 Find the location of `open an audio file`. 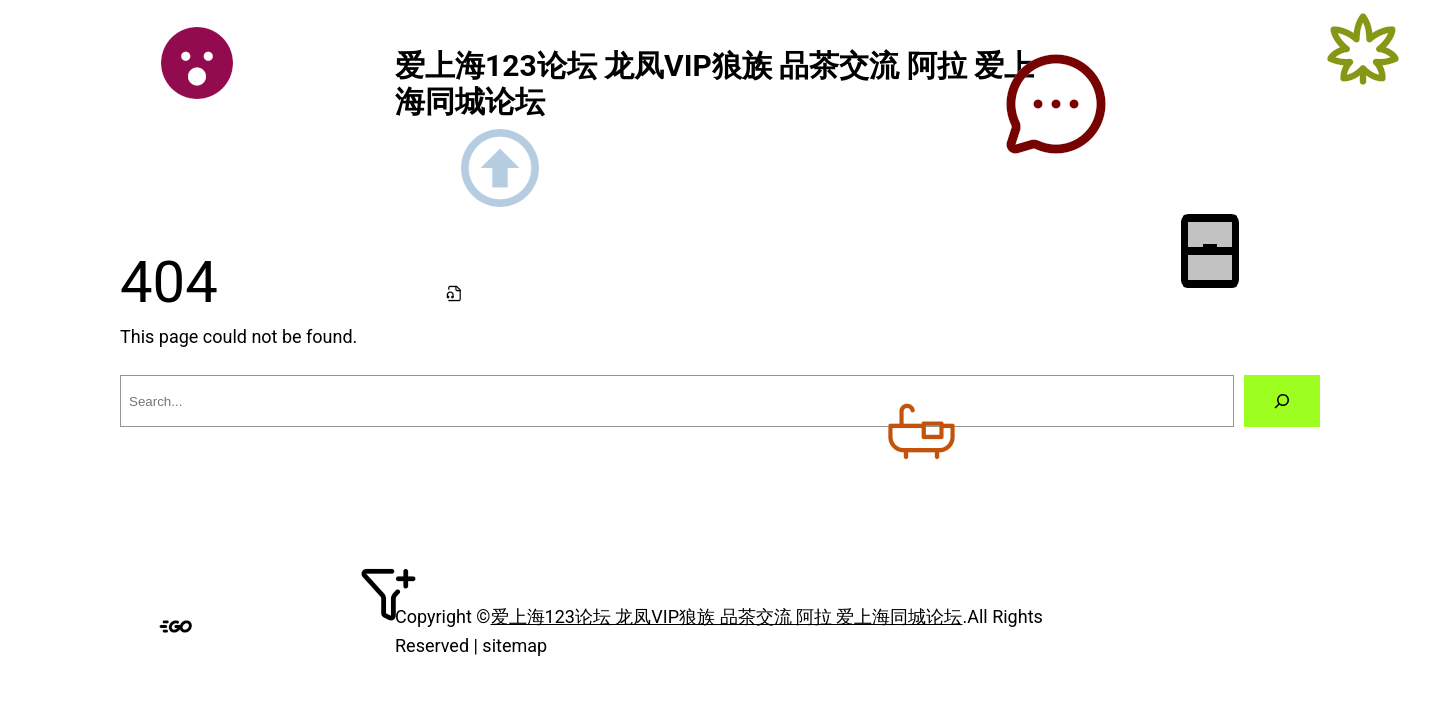

open an audio file is located at coordinates (454, 293).